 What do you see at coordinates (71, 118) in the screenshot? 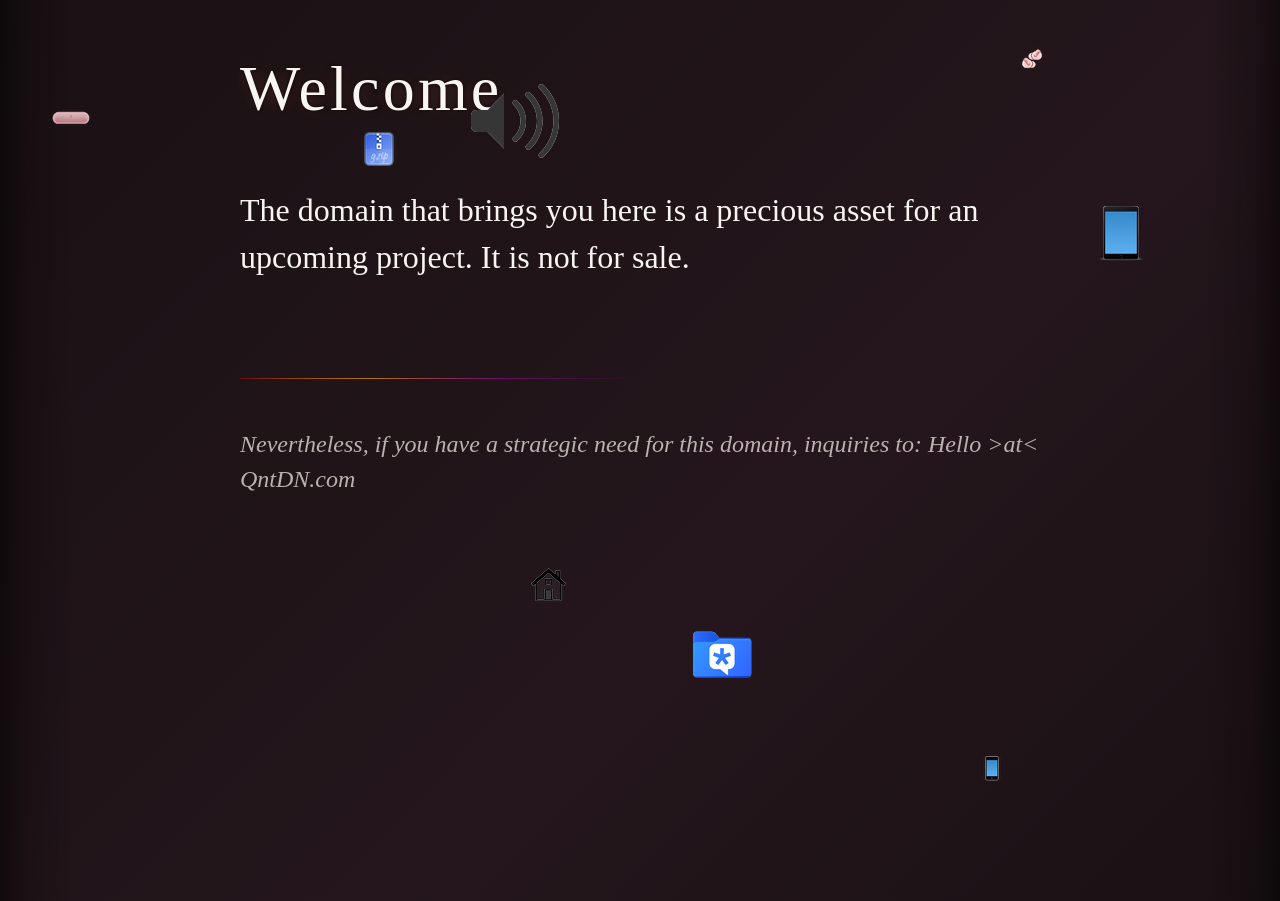
I see `connect to a bluetooth speaker` at bounding box center [71, 118].